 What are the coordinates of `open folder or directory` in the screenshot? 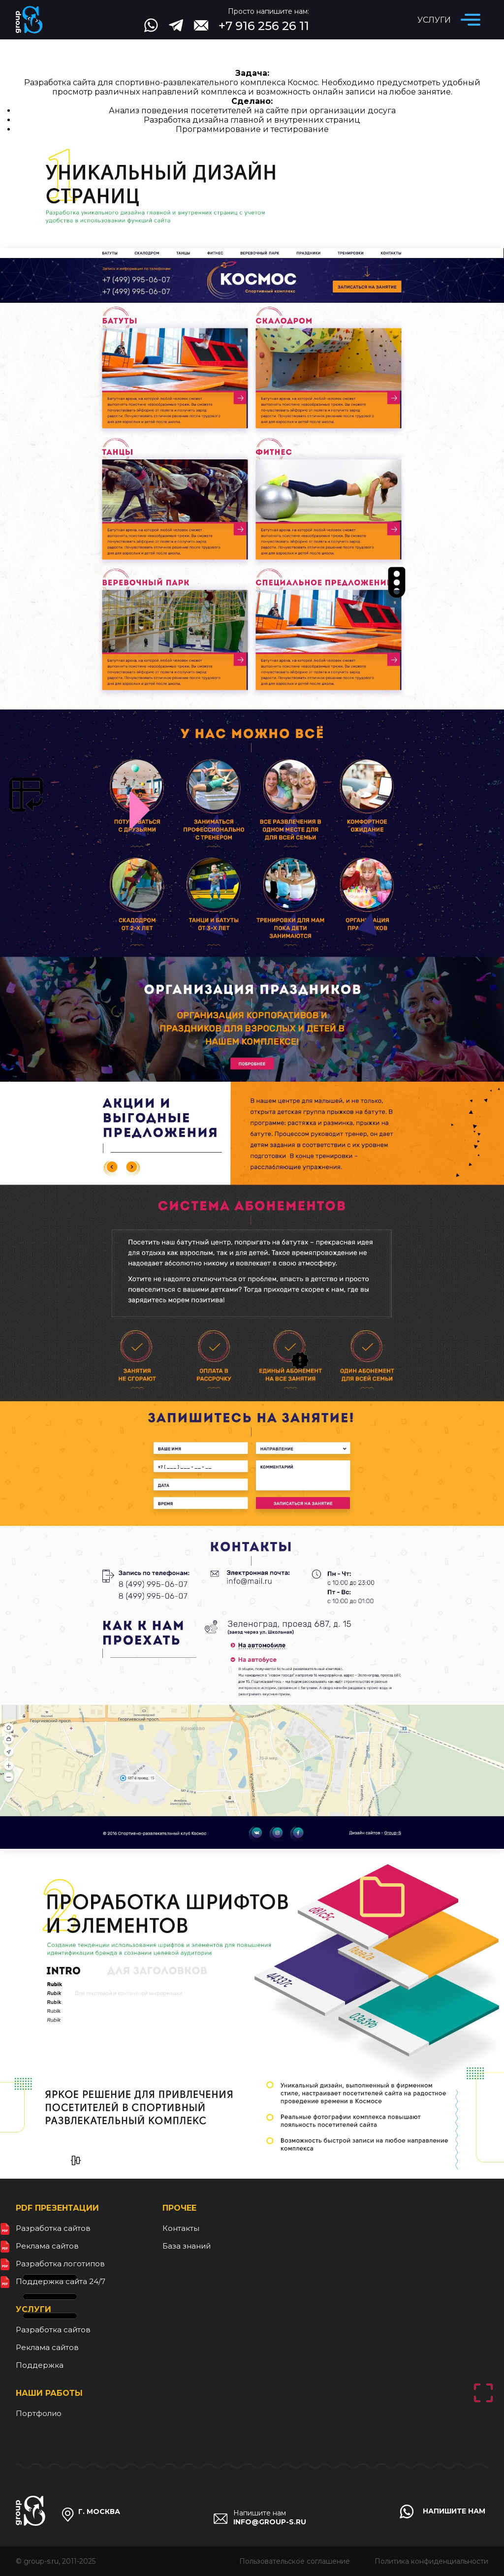 It's located at (382, 1897).